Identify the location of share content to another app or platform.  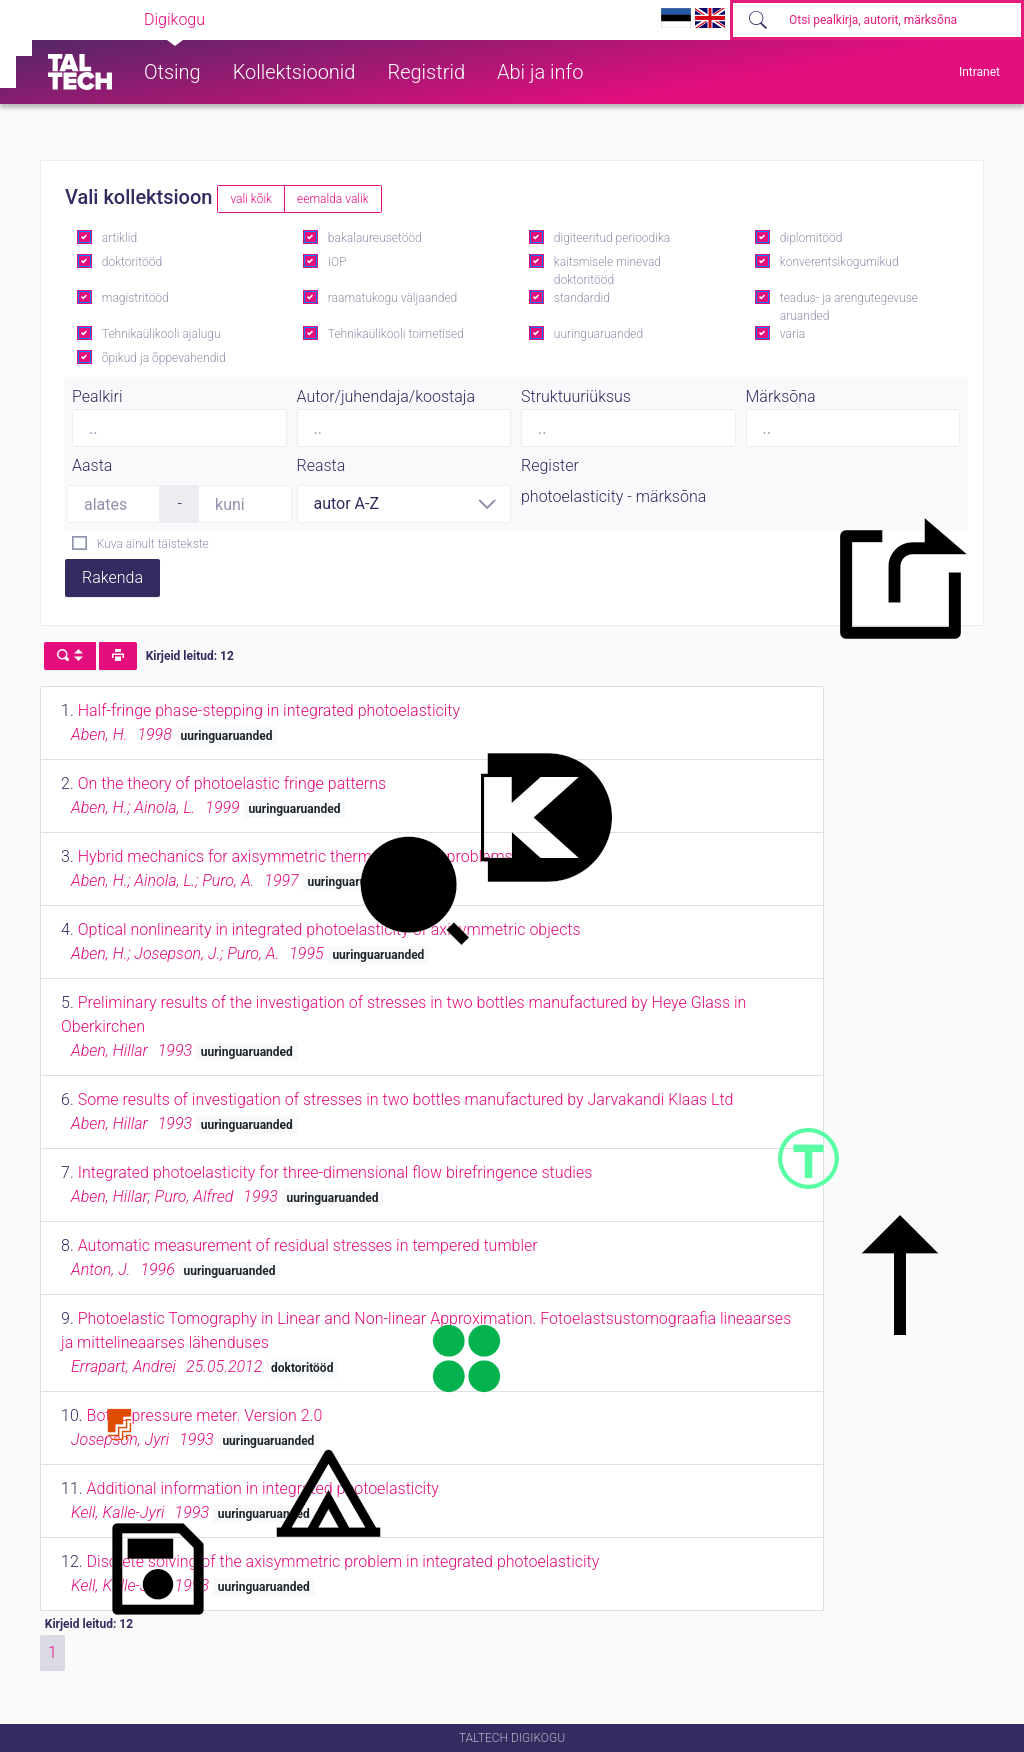
(900, 584).